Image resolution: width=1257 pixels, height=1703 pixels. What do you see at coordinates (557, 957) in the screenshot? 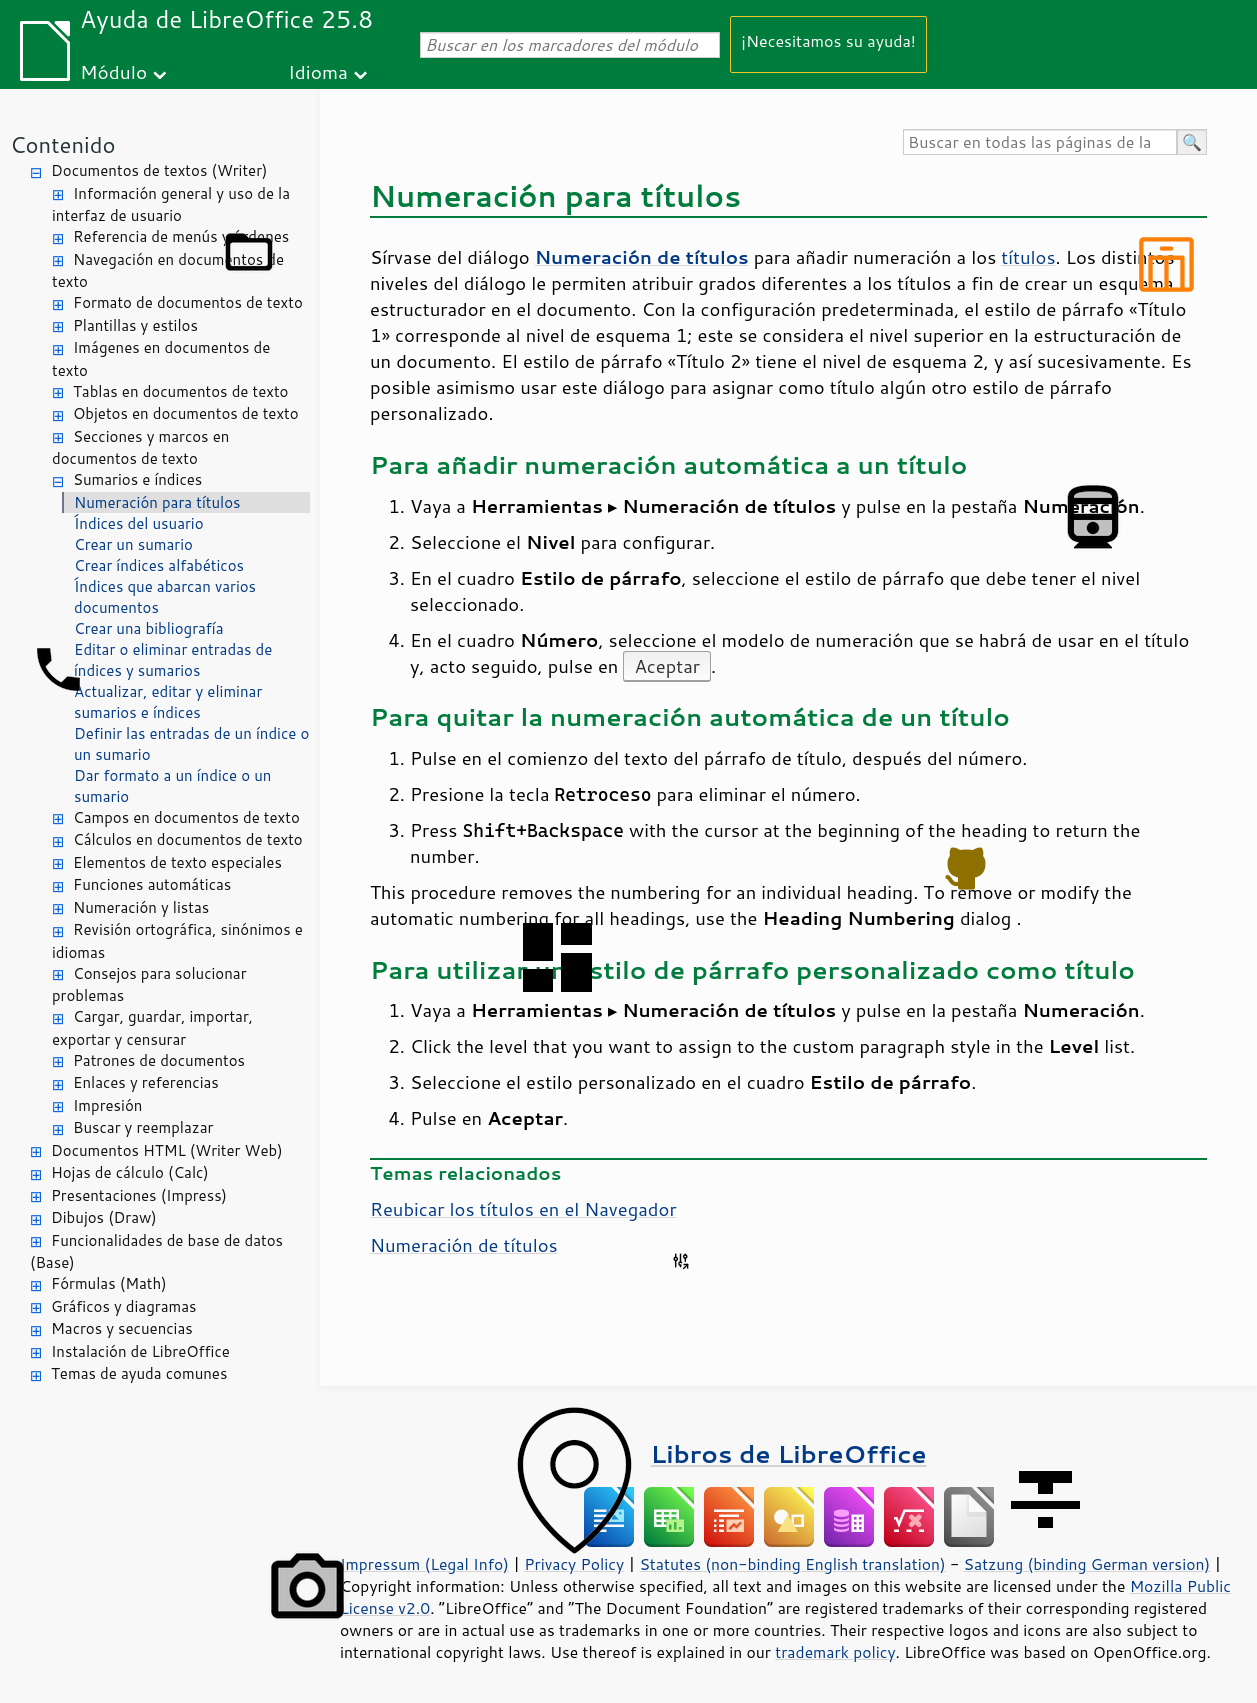
I see `access the main dashboard` at bounding box center [557, 957].